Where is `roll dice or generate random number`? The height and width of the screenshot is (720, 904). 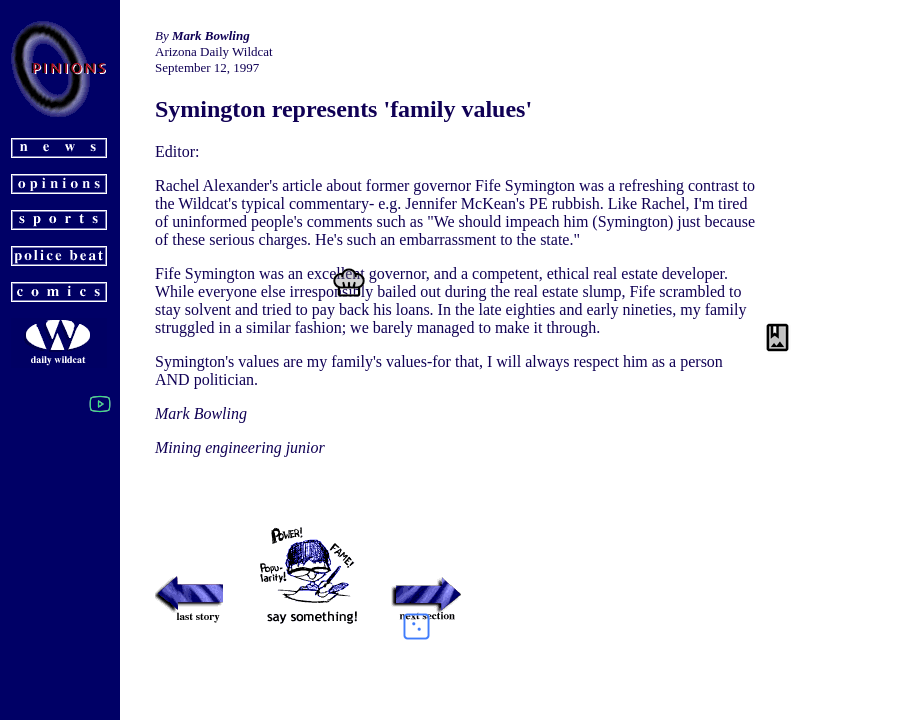
roll dice or generate random number is located at coordinates (416, 626).